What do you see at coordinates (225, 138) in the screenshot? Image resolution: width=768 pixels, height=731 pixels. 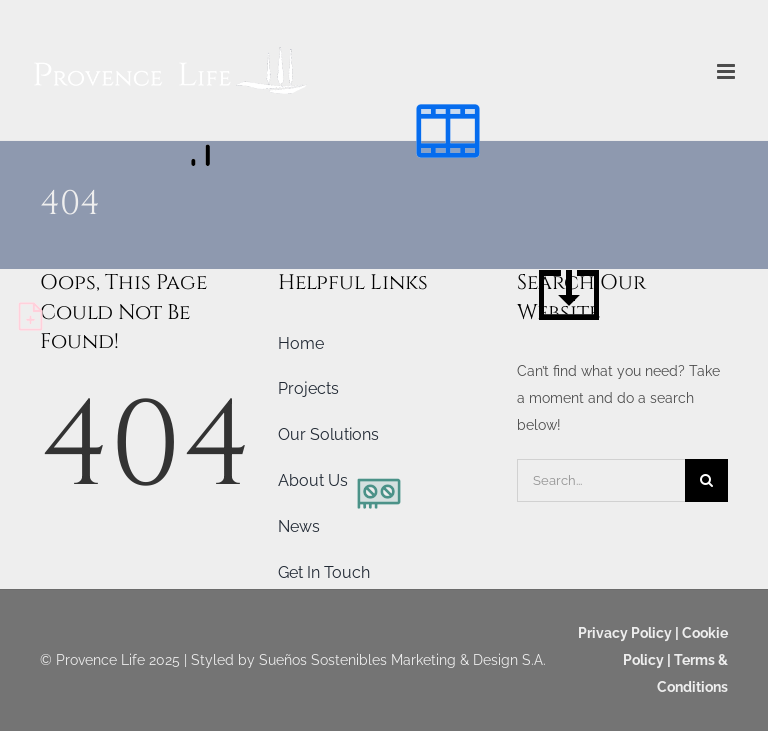 I see `indicates weak cellular network signal` at bounding box center [225, 138].